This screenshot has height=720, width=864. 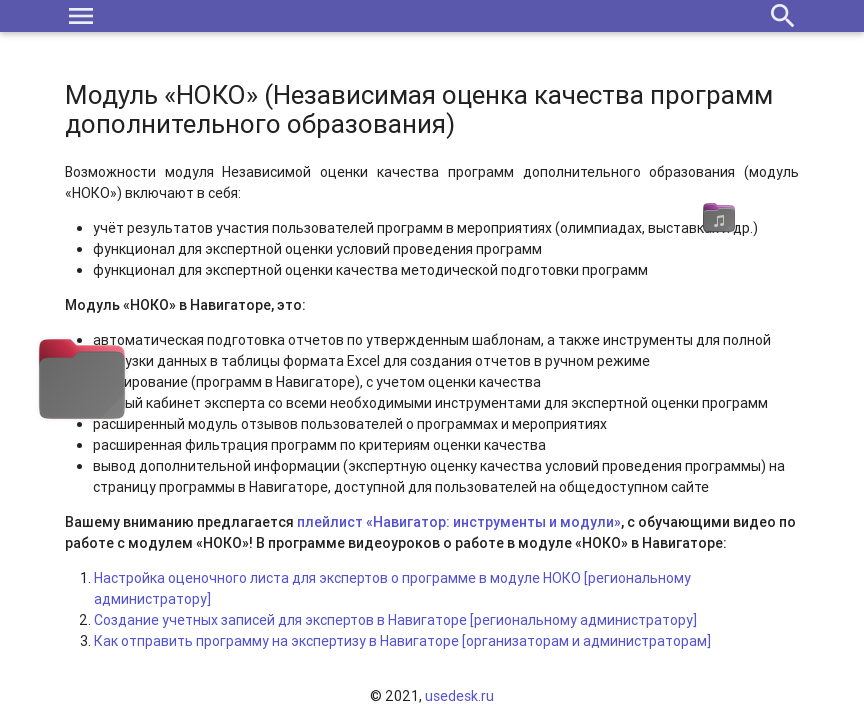 I want to click on open your music folder, so click(x=719, y=217).